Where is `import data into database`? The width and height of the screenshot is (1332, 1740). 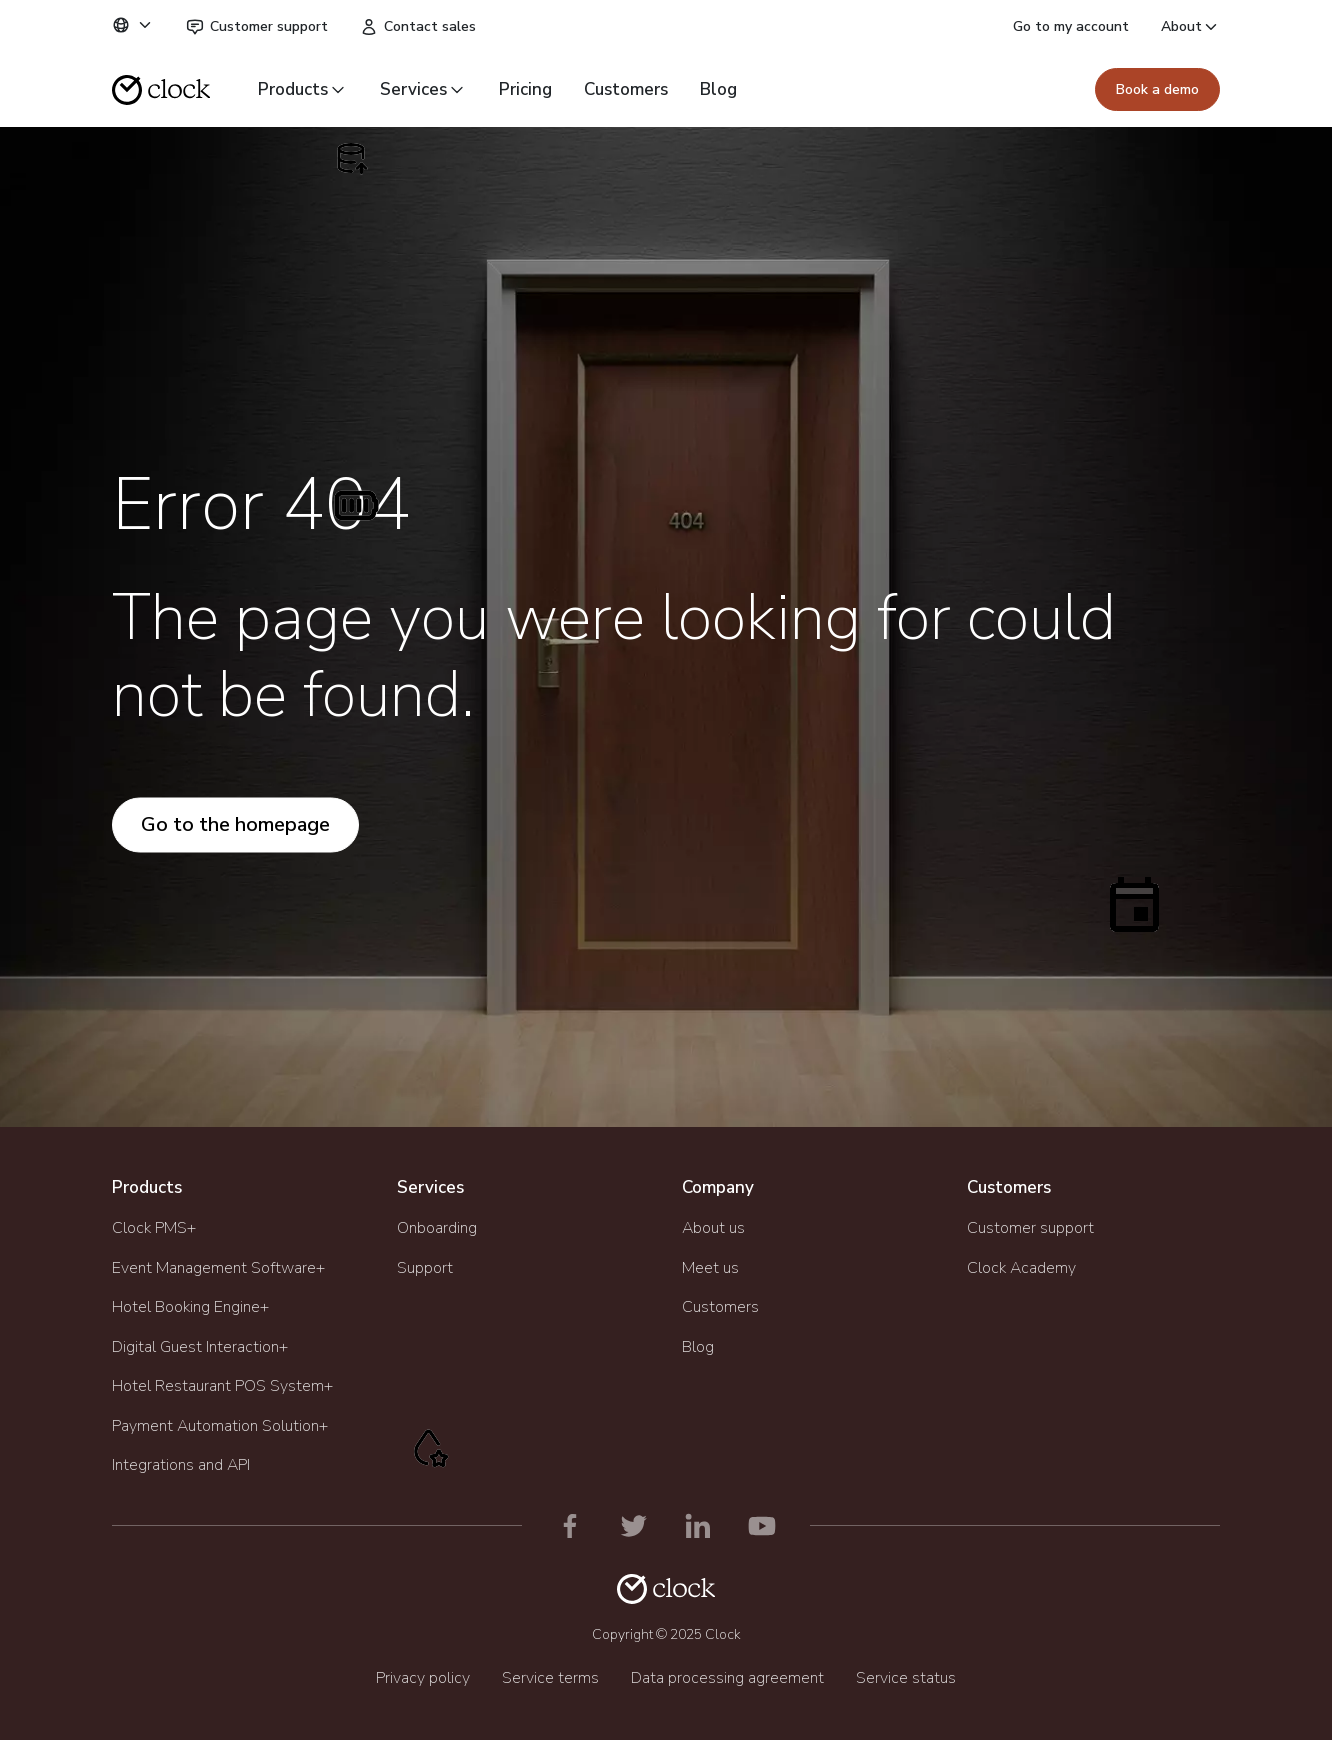 import data into database is located at coordinates (351, 158).